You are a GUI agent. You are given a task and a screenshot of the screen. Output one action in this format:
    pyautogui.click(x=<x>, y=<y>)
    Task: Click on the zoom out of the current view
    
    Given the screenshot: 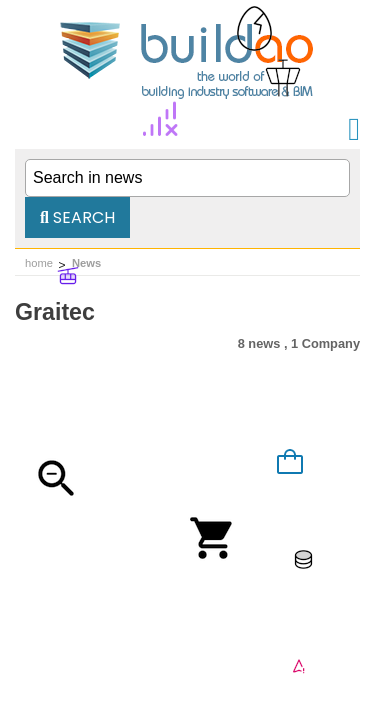 What is the action you would take?
    pyautogui.click(x=57, y=479)
    